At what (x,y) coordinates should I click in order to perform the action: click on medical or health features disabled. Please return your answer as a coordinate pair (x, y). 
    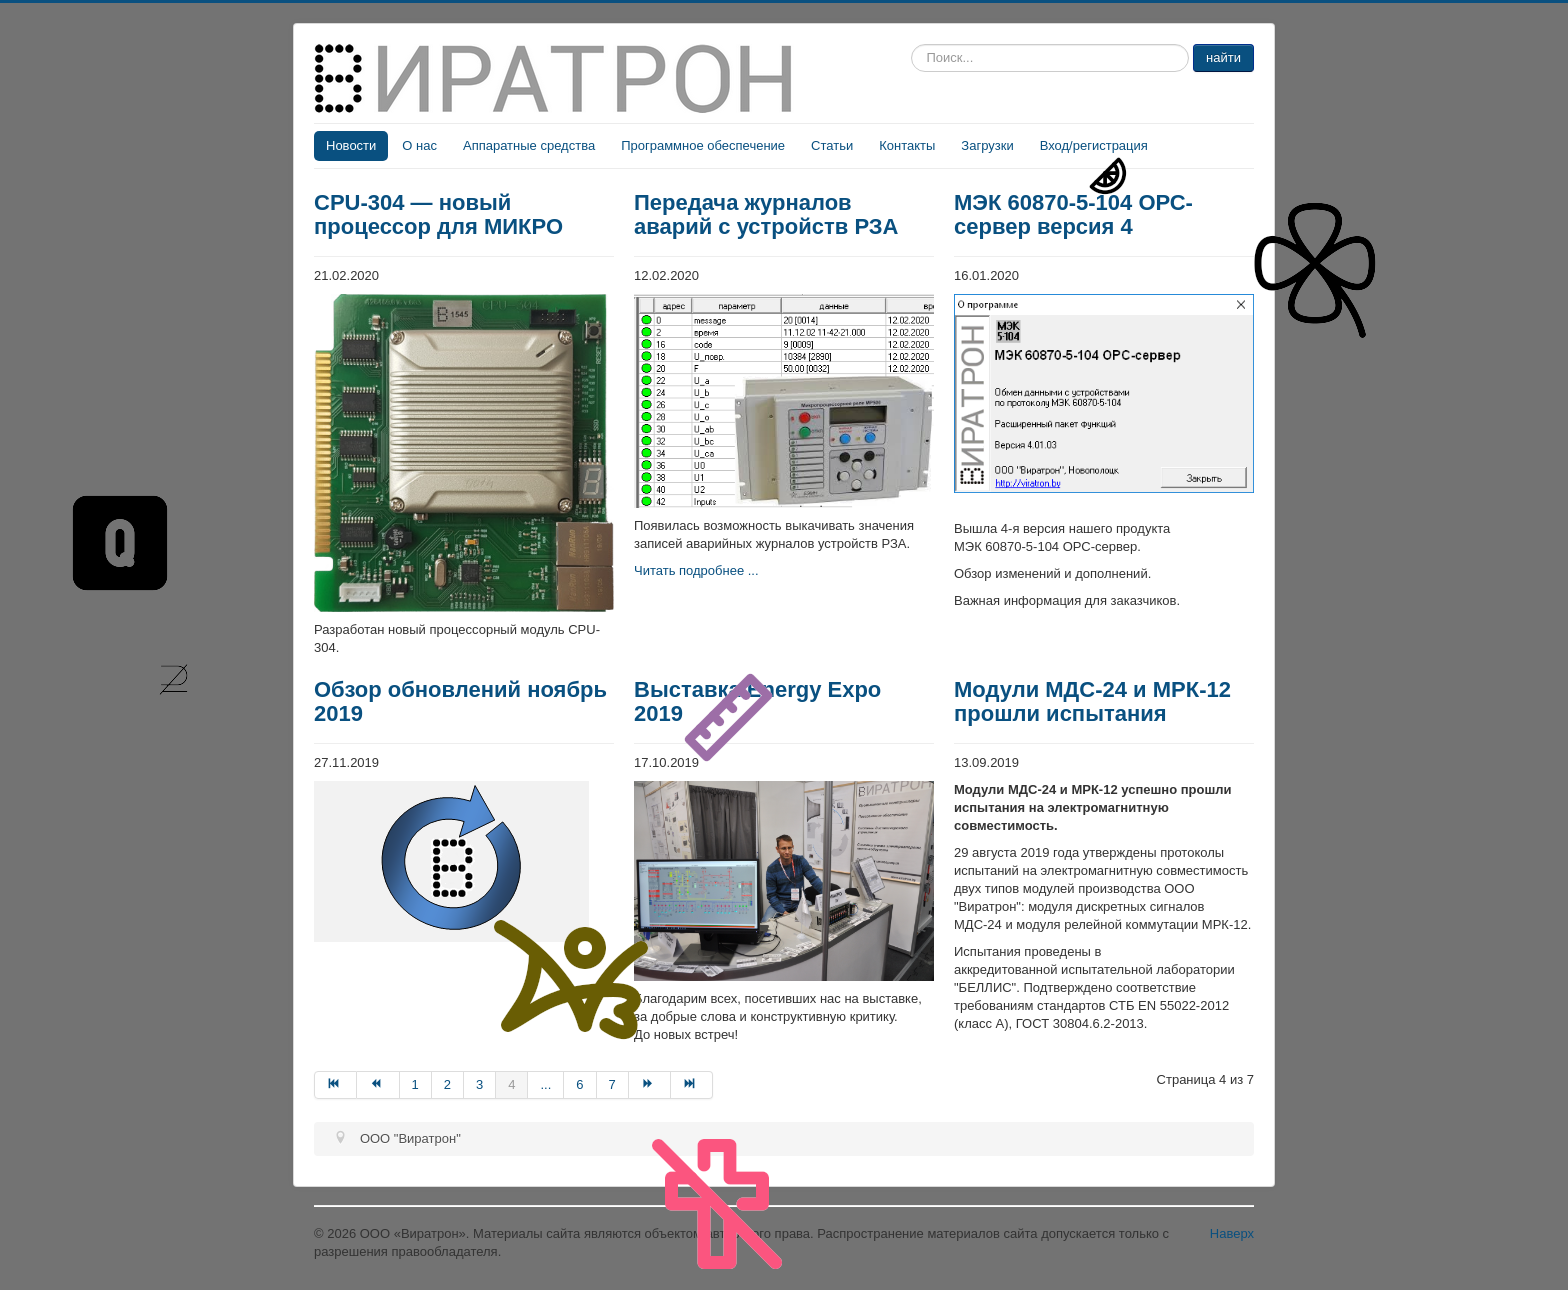
    Looking at the image, I should click on (717, 1204).